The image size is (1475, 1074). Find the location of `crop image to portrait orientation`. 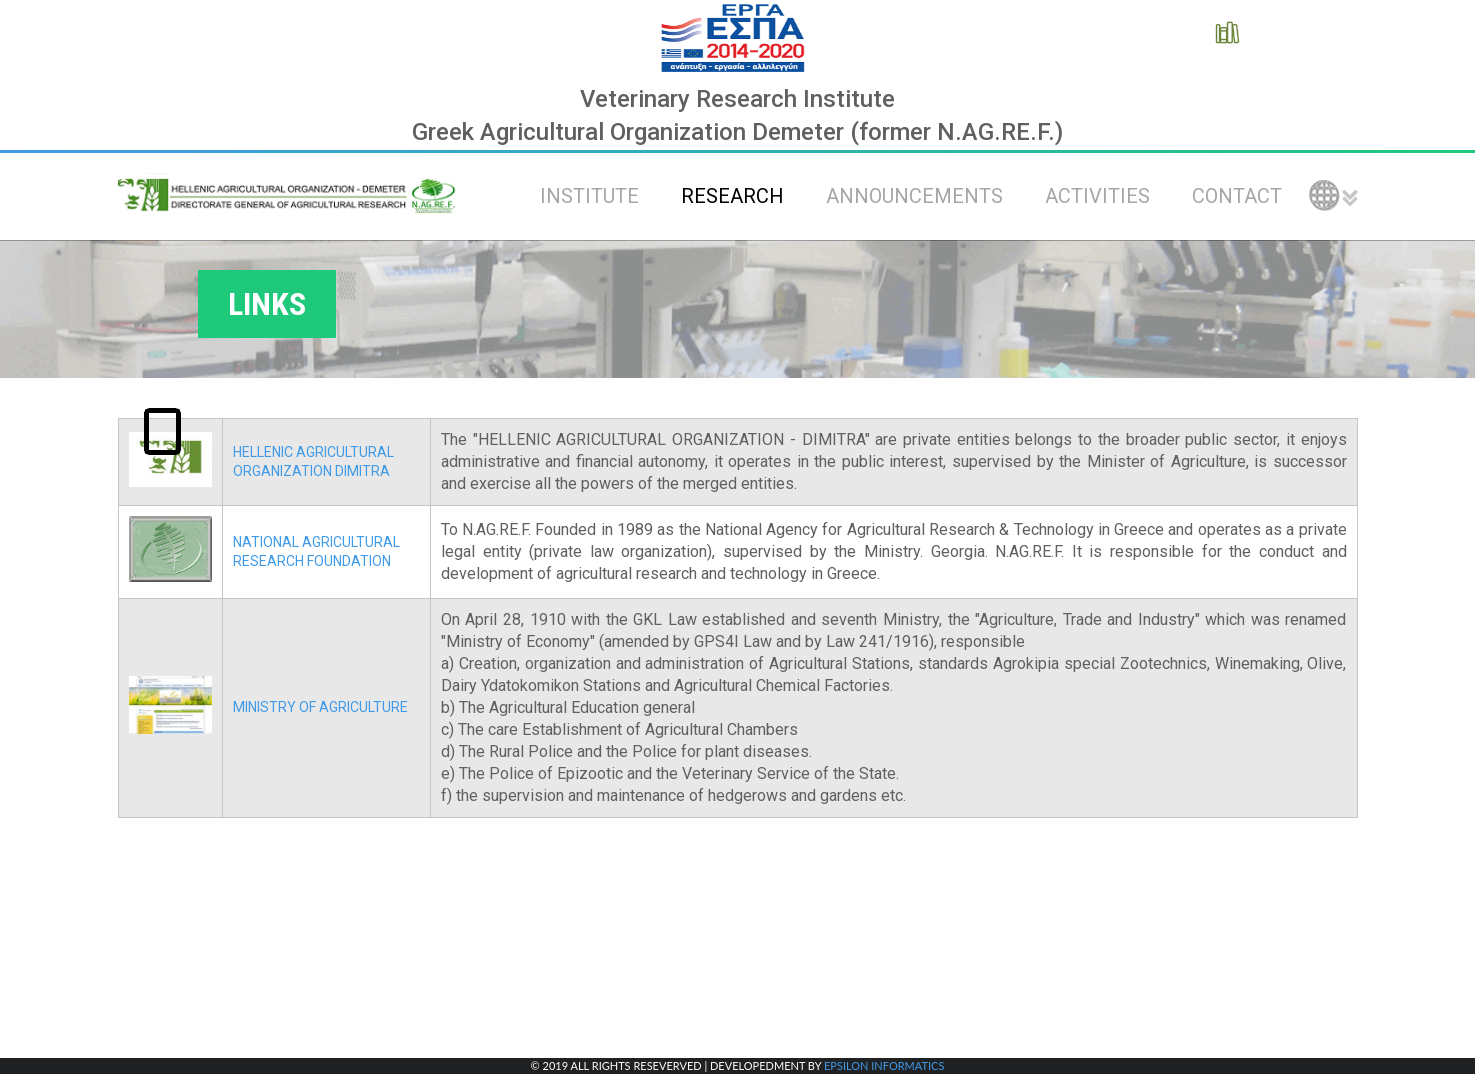

crop image to portrait orientation is located at coordinates (162, 431).